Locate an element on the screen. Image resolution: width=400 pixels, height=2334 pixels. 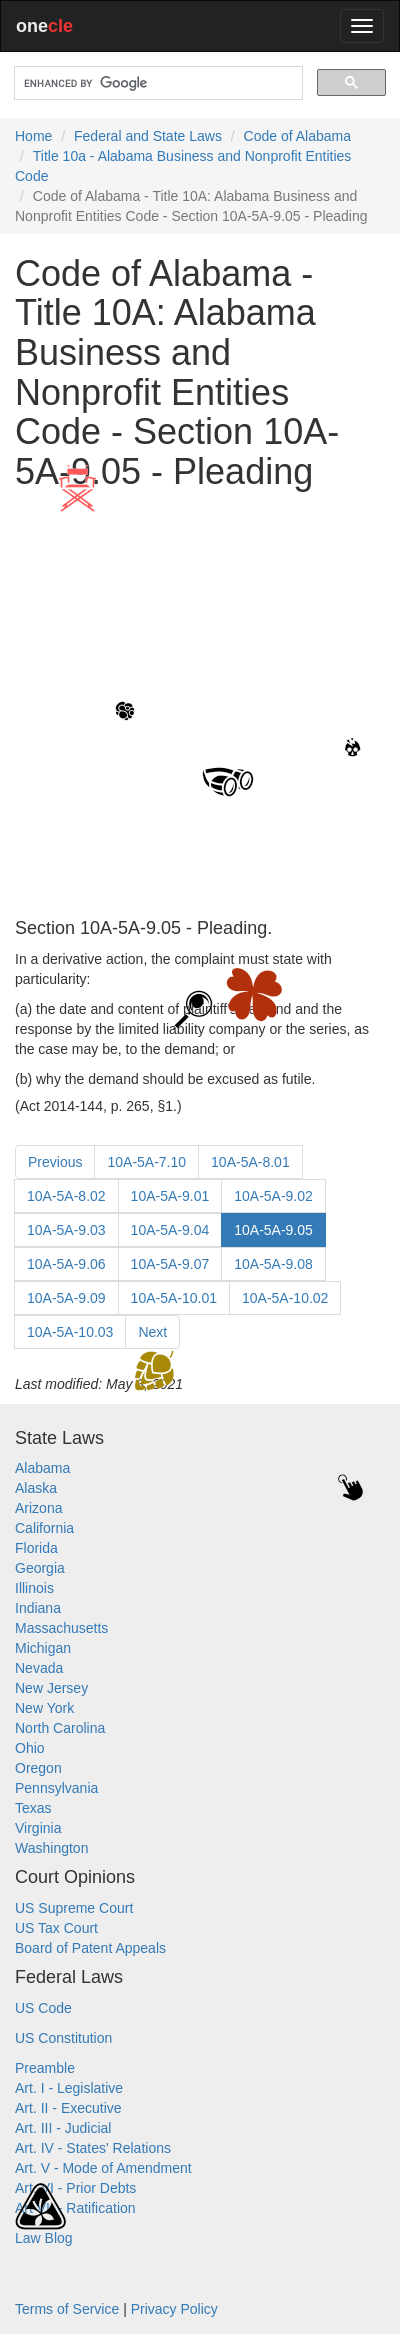
search for items or content is located at coordinates (192, 1010).